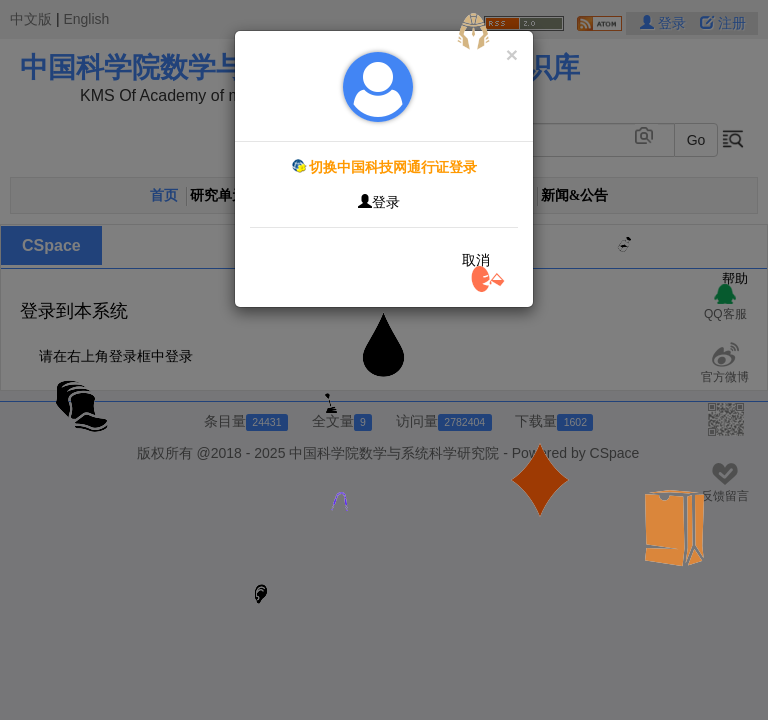 This screenshot has width=768, height=720. Describe the element at coordinates (488, 279) in the screenshot. I see `indicates drinking or beverage consumption in gameplay` at that location.